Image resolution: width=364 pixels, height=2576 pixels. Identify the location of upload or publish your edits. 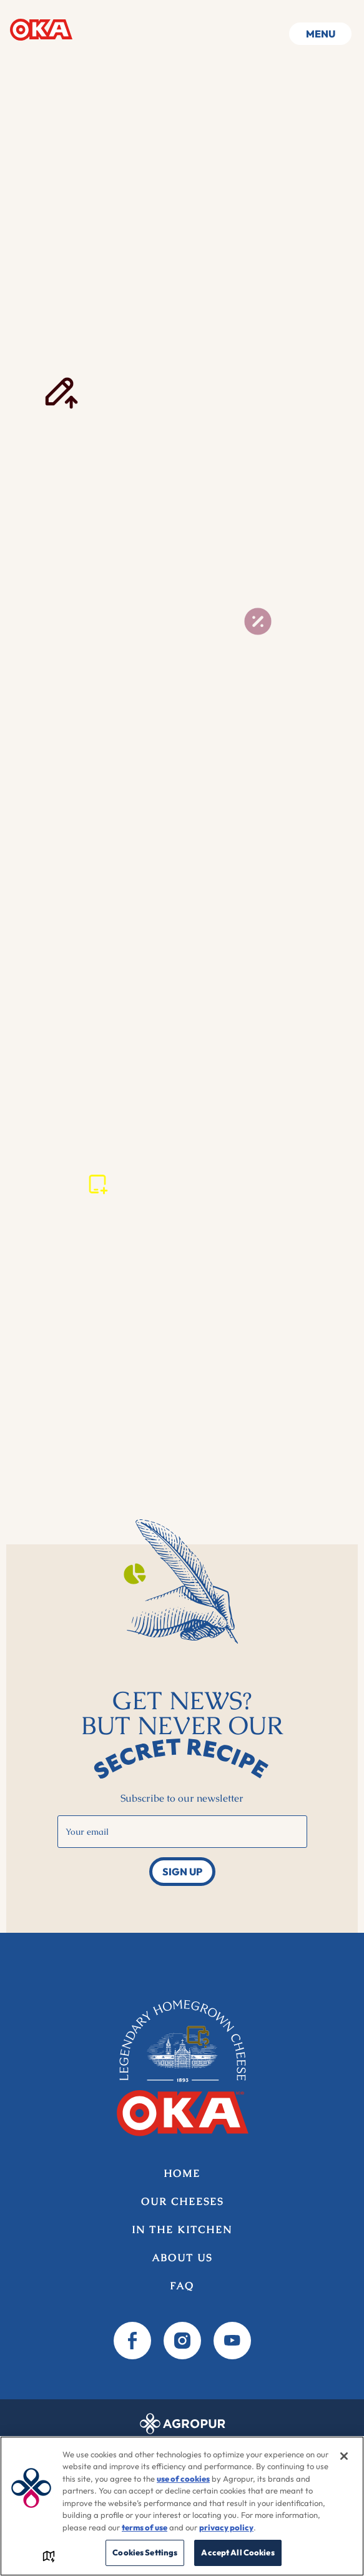
(60, 391).